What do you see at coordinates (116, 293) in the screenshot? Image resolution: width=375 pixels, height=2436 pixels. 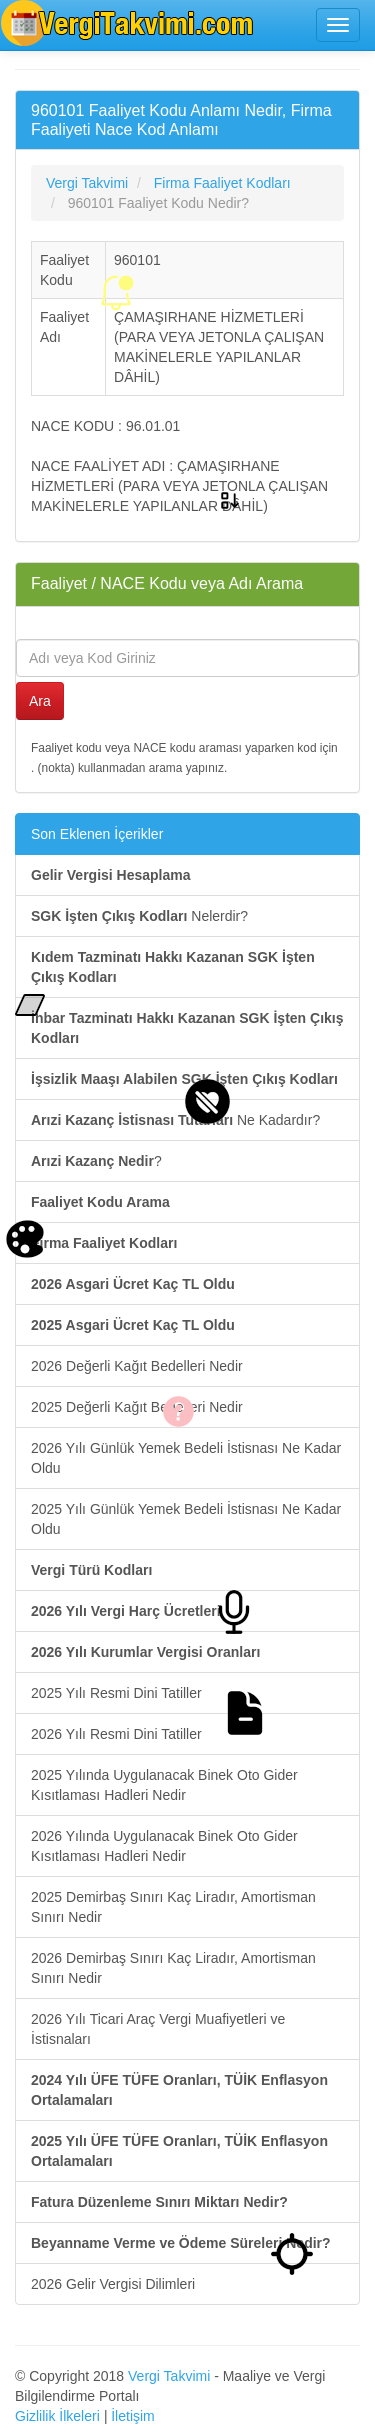 I see `indicates new notifications are available` at bounding box center [116, 293].